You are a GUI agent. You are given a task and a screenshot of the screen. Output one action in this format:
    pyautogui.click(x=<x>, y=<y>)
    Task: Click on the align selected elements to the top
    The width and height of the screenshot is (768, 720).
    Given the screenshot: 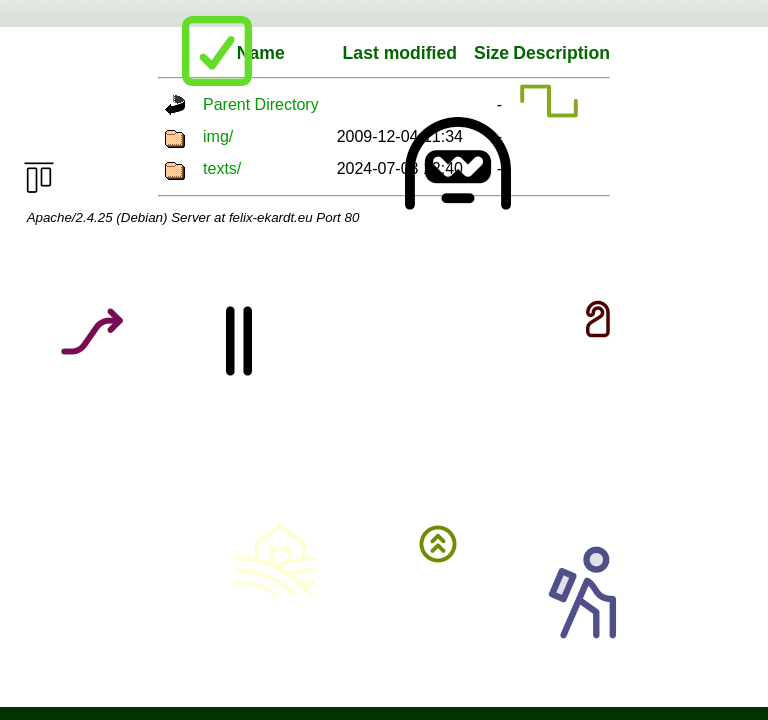 What is the action you would take?
    pyautogui.click(x=39, y=177)
    